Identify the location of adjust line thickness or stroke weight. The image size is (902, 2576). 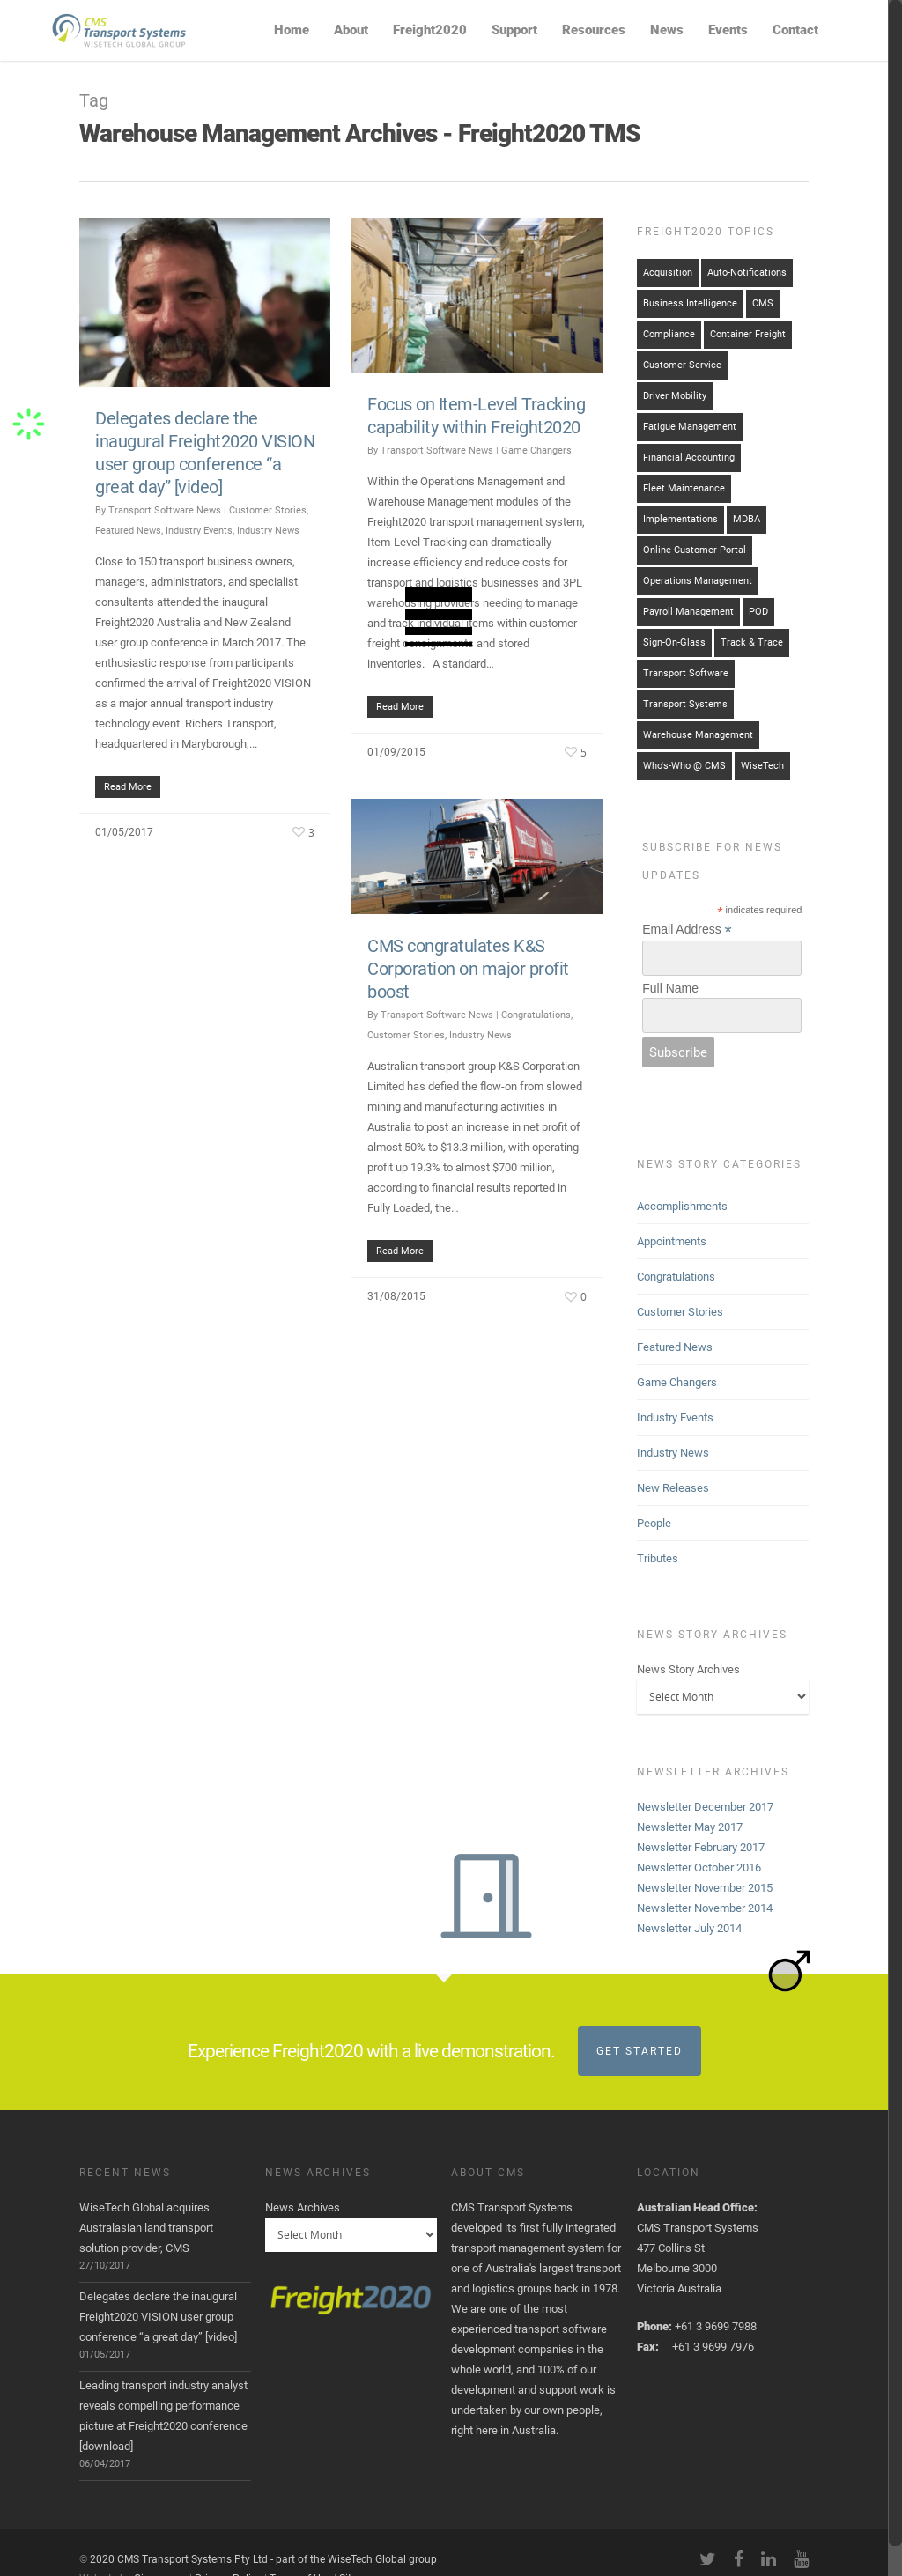
(439, 616).